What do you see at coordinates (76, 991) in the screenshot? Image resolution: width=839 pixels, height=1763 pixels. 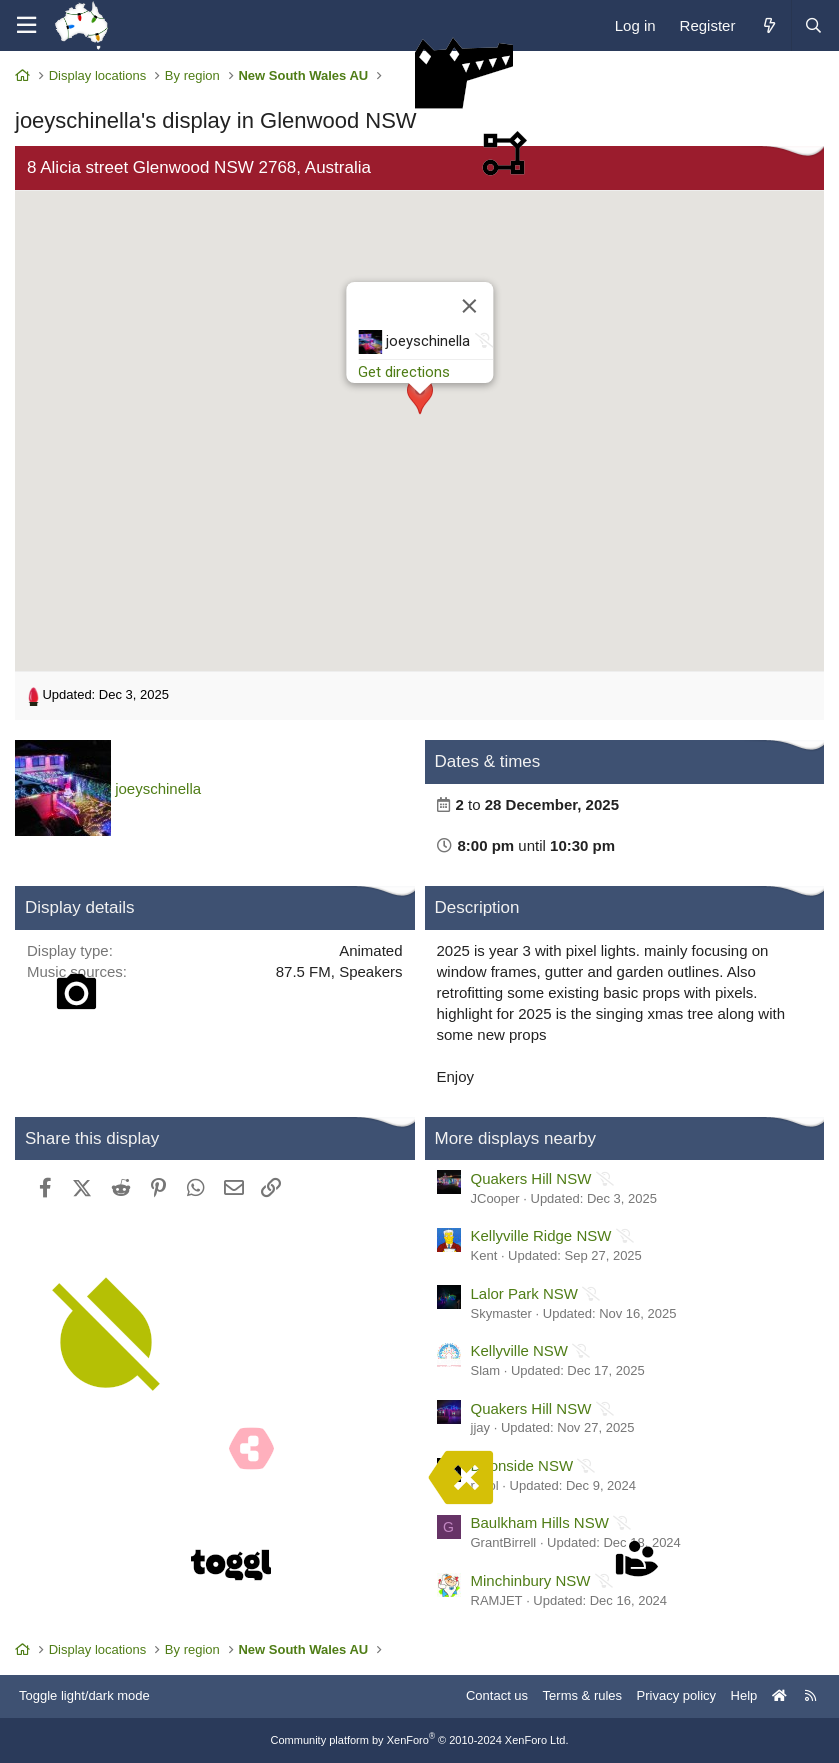 I see `take a photo` at bounding box center [76, 991].